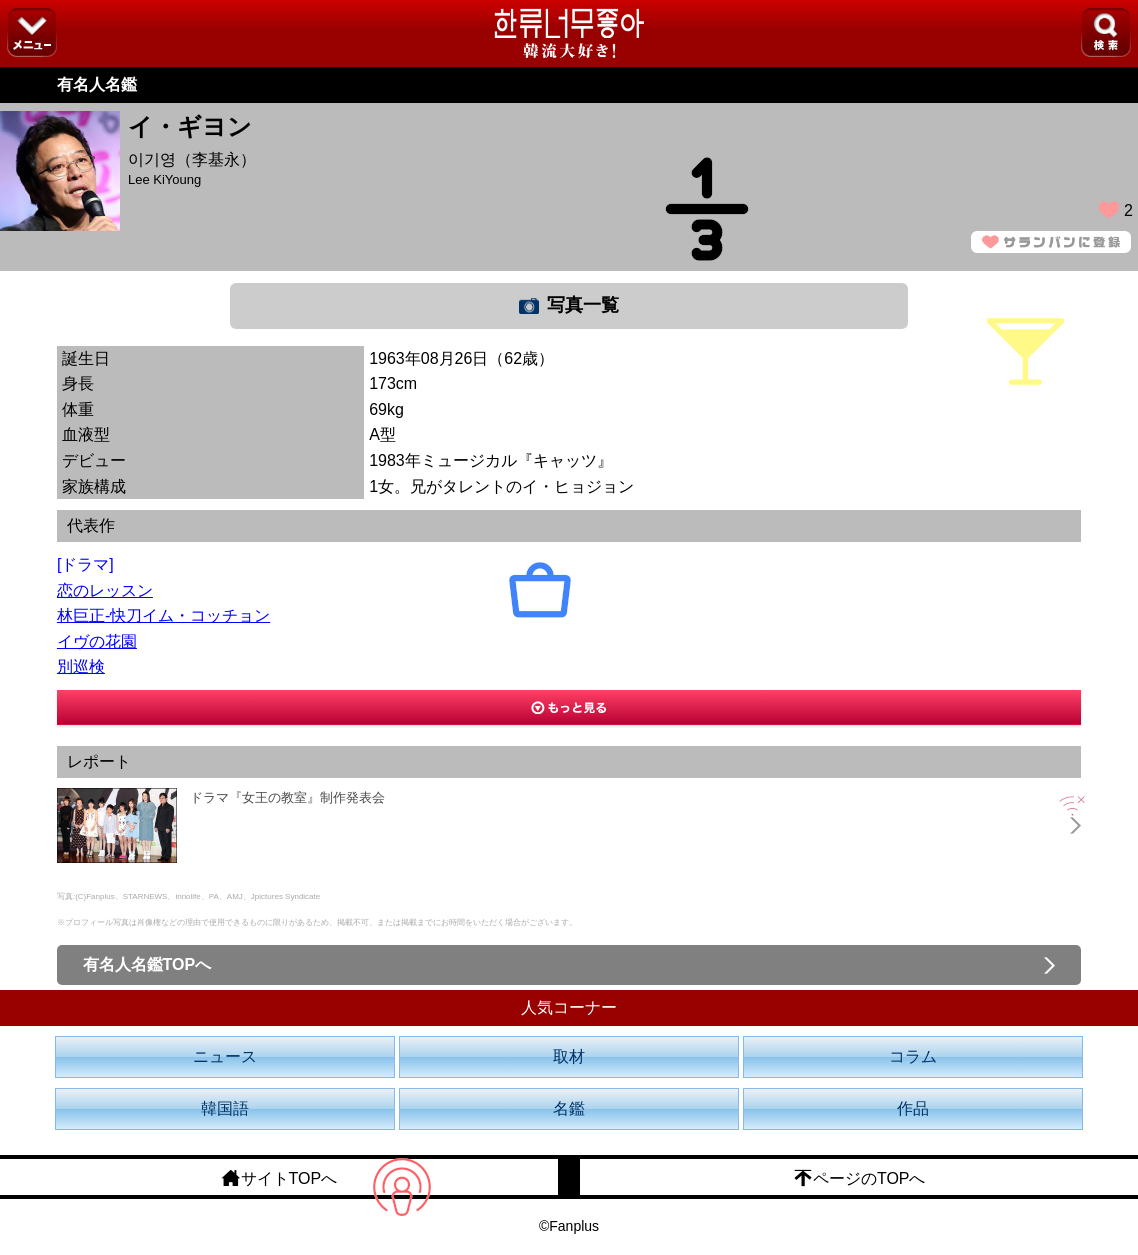 The image size is (1138, 1255). I want to click on fraction or division calculation tool, so click(707, 209).